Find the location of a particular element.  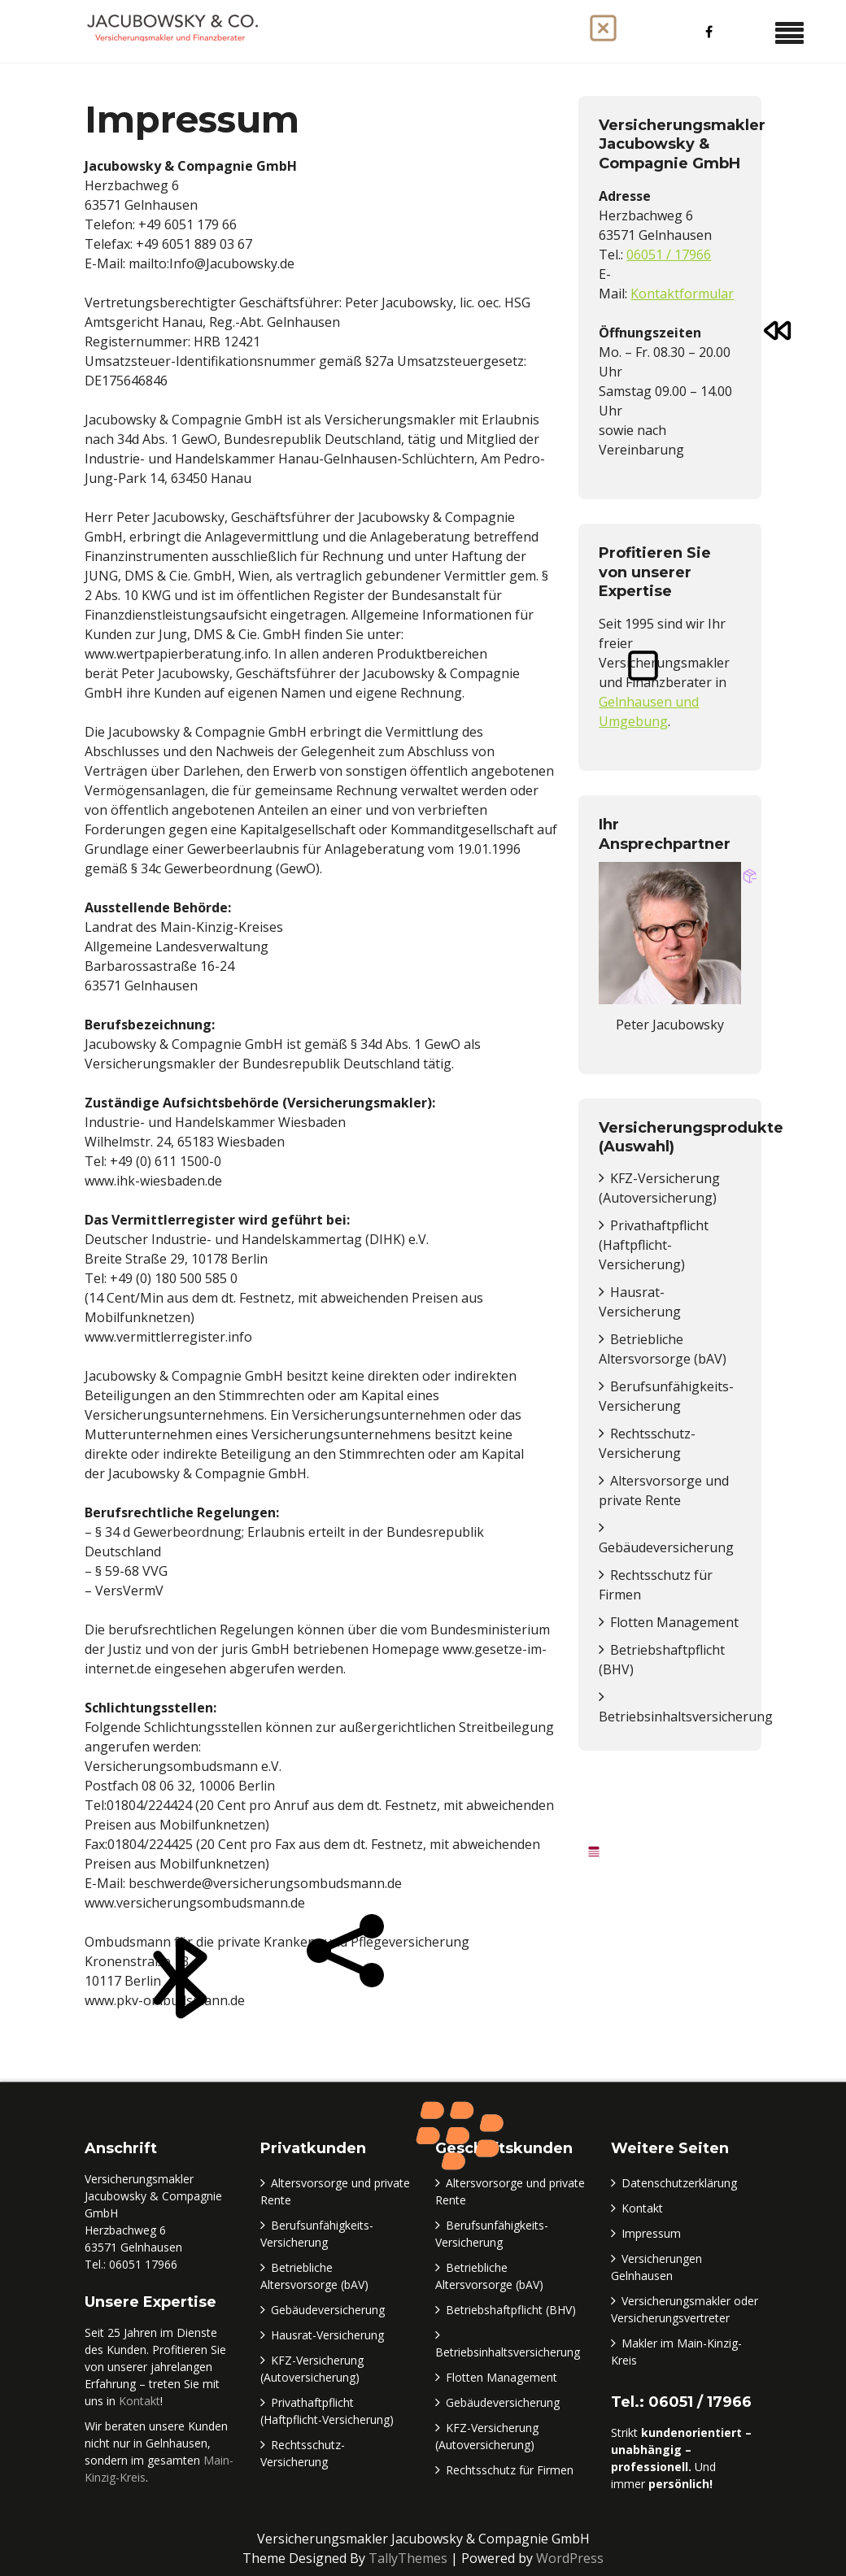

stop media playback is located at coordinates (643, 665).